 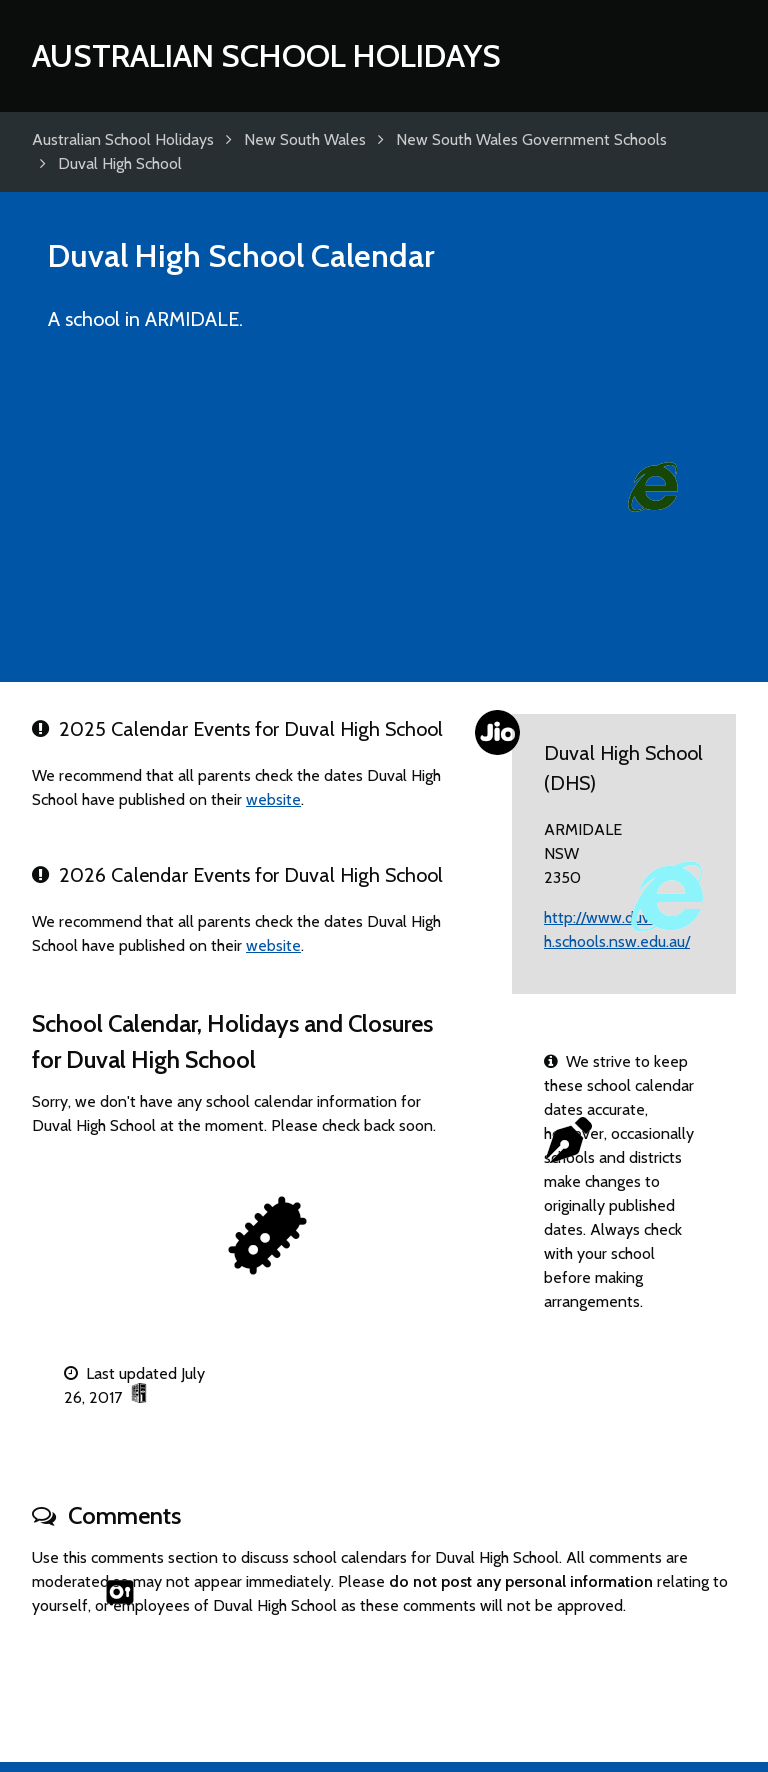 I want to click on indicates microbiology or bacterial content, so click(x=267, y=1235).